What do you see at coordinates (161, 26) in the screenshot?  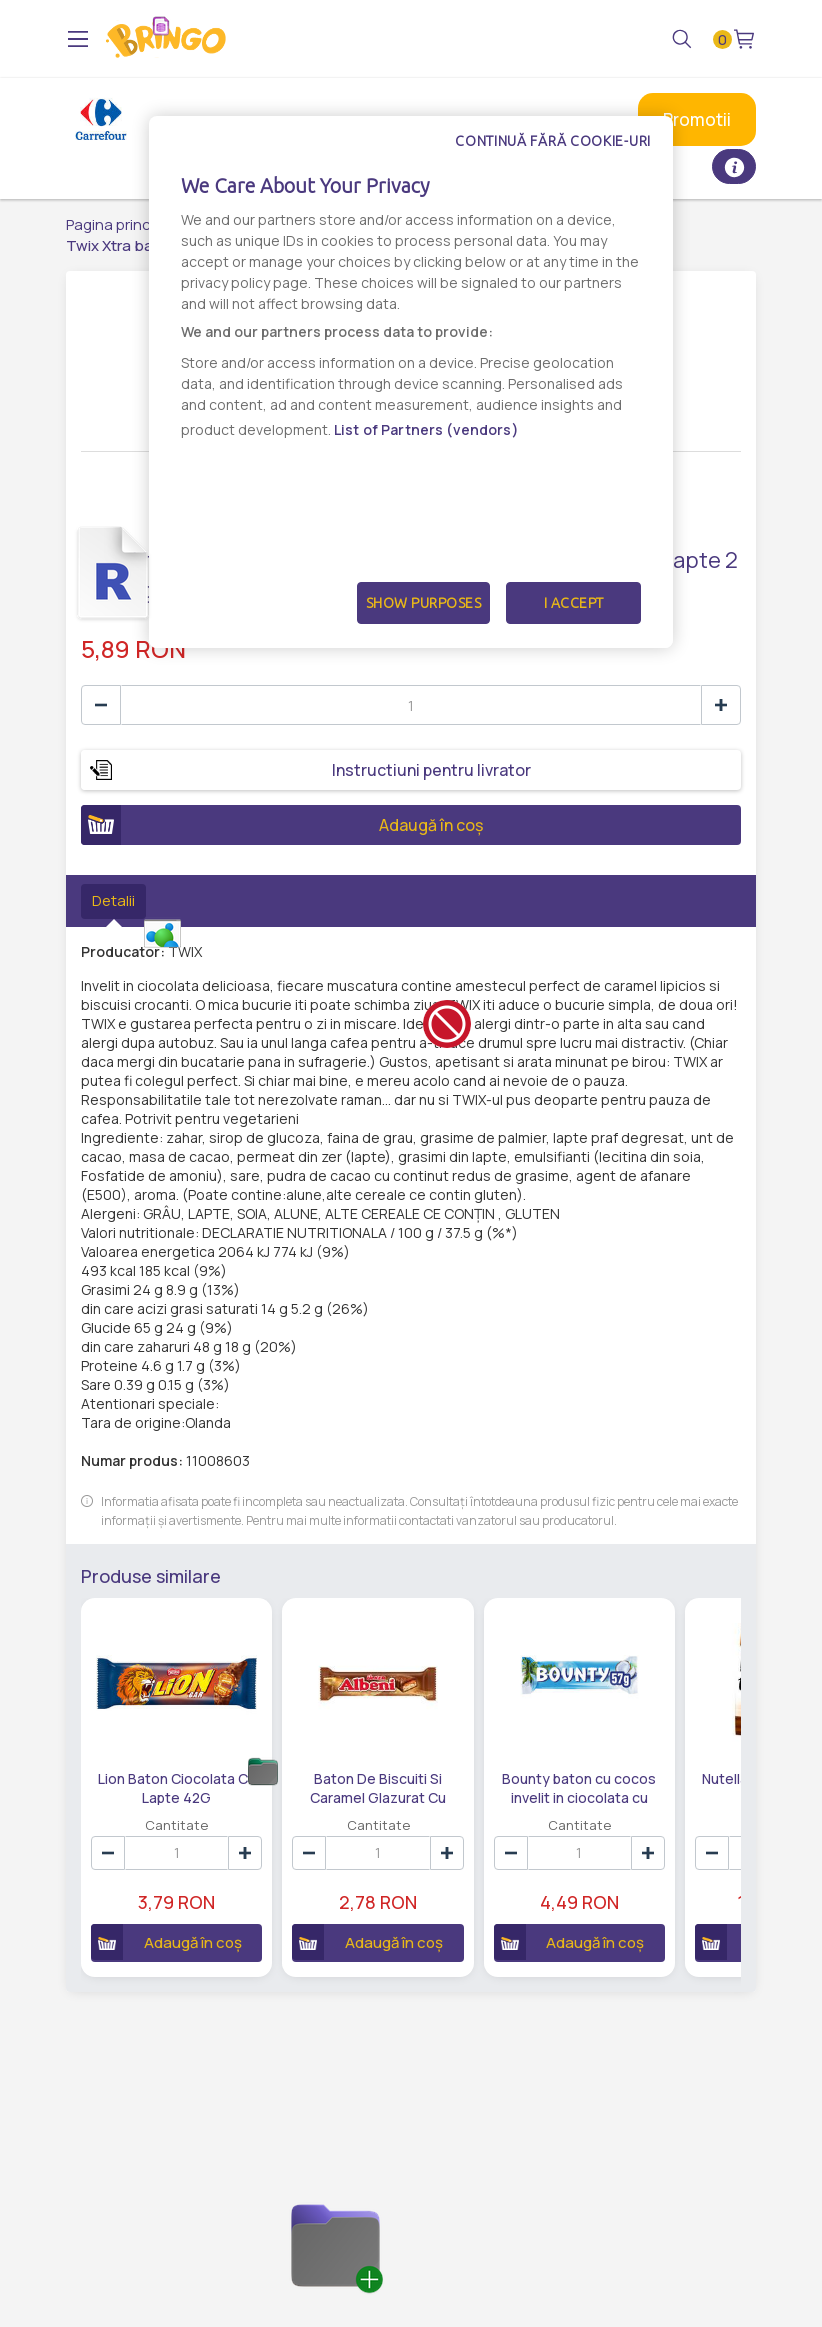 I see `a libreoffice base database file` at bounding box center [161, 26].